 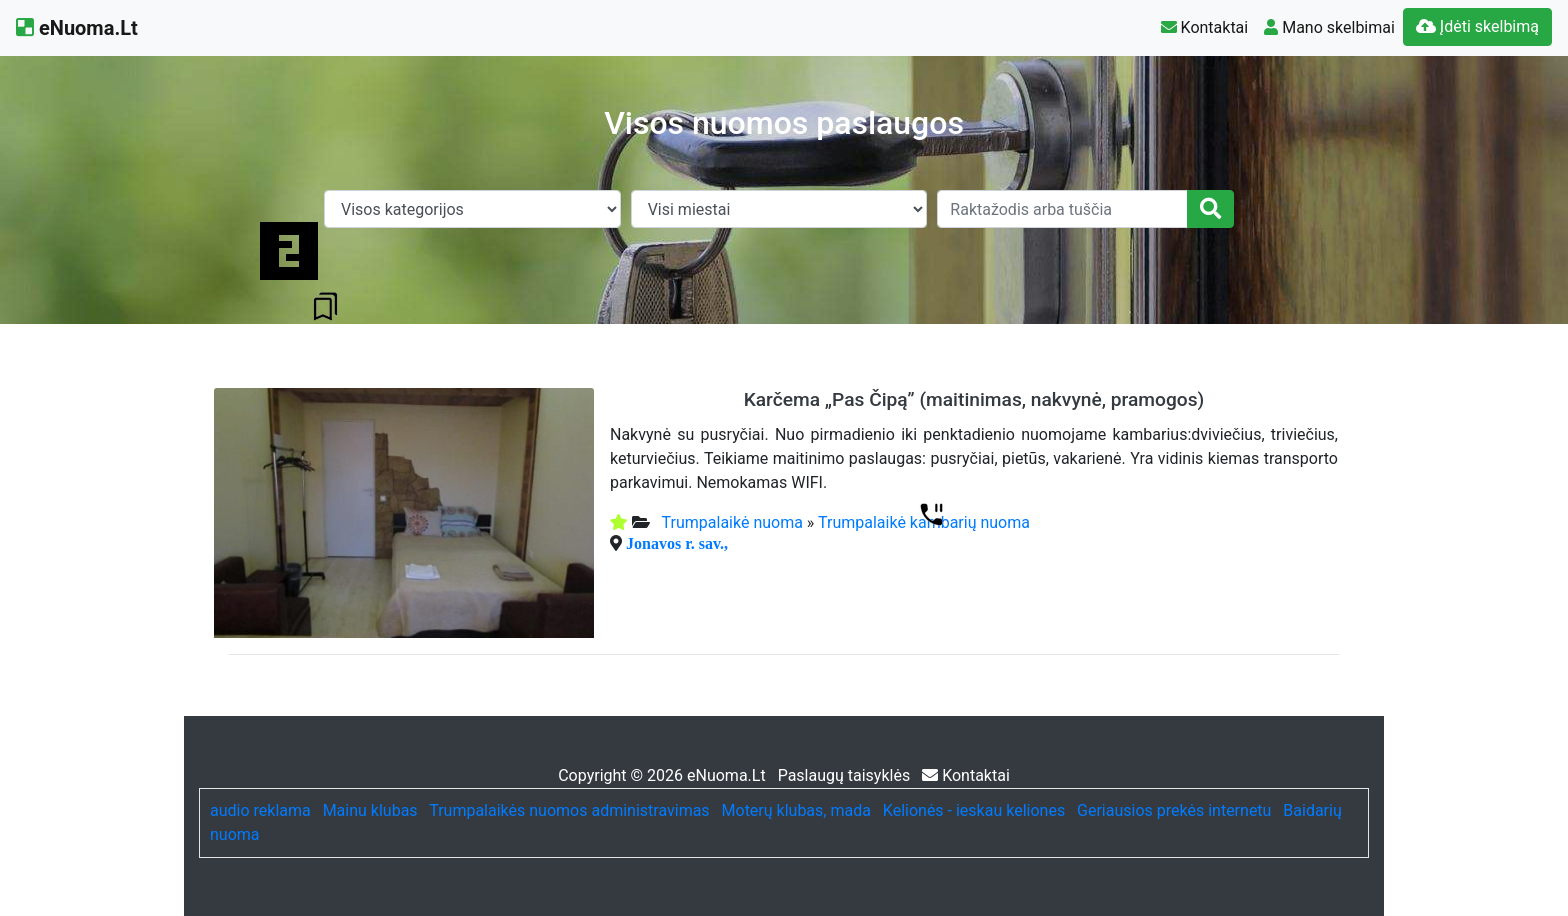 I want to click on call on hold, so click(x=931, y=514).